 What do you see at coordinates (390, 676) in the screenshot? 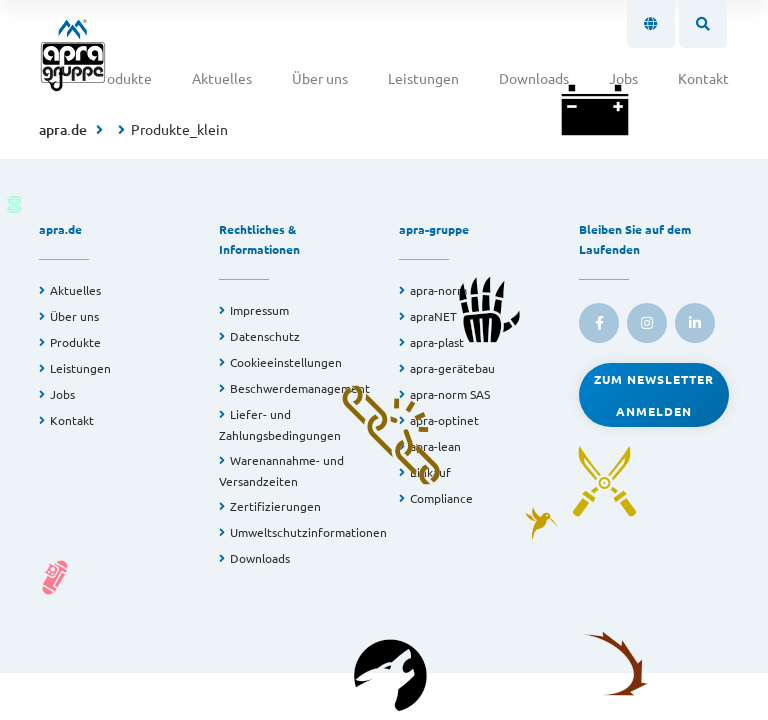
I see `wildlife or nature-themed app icon` at bounding box center [390, 676].